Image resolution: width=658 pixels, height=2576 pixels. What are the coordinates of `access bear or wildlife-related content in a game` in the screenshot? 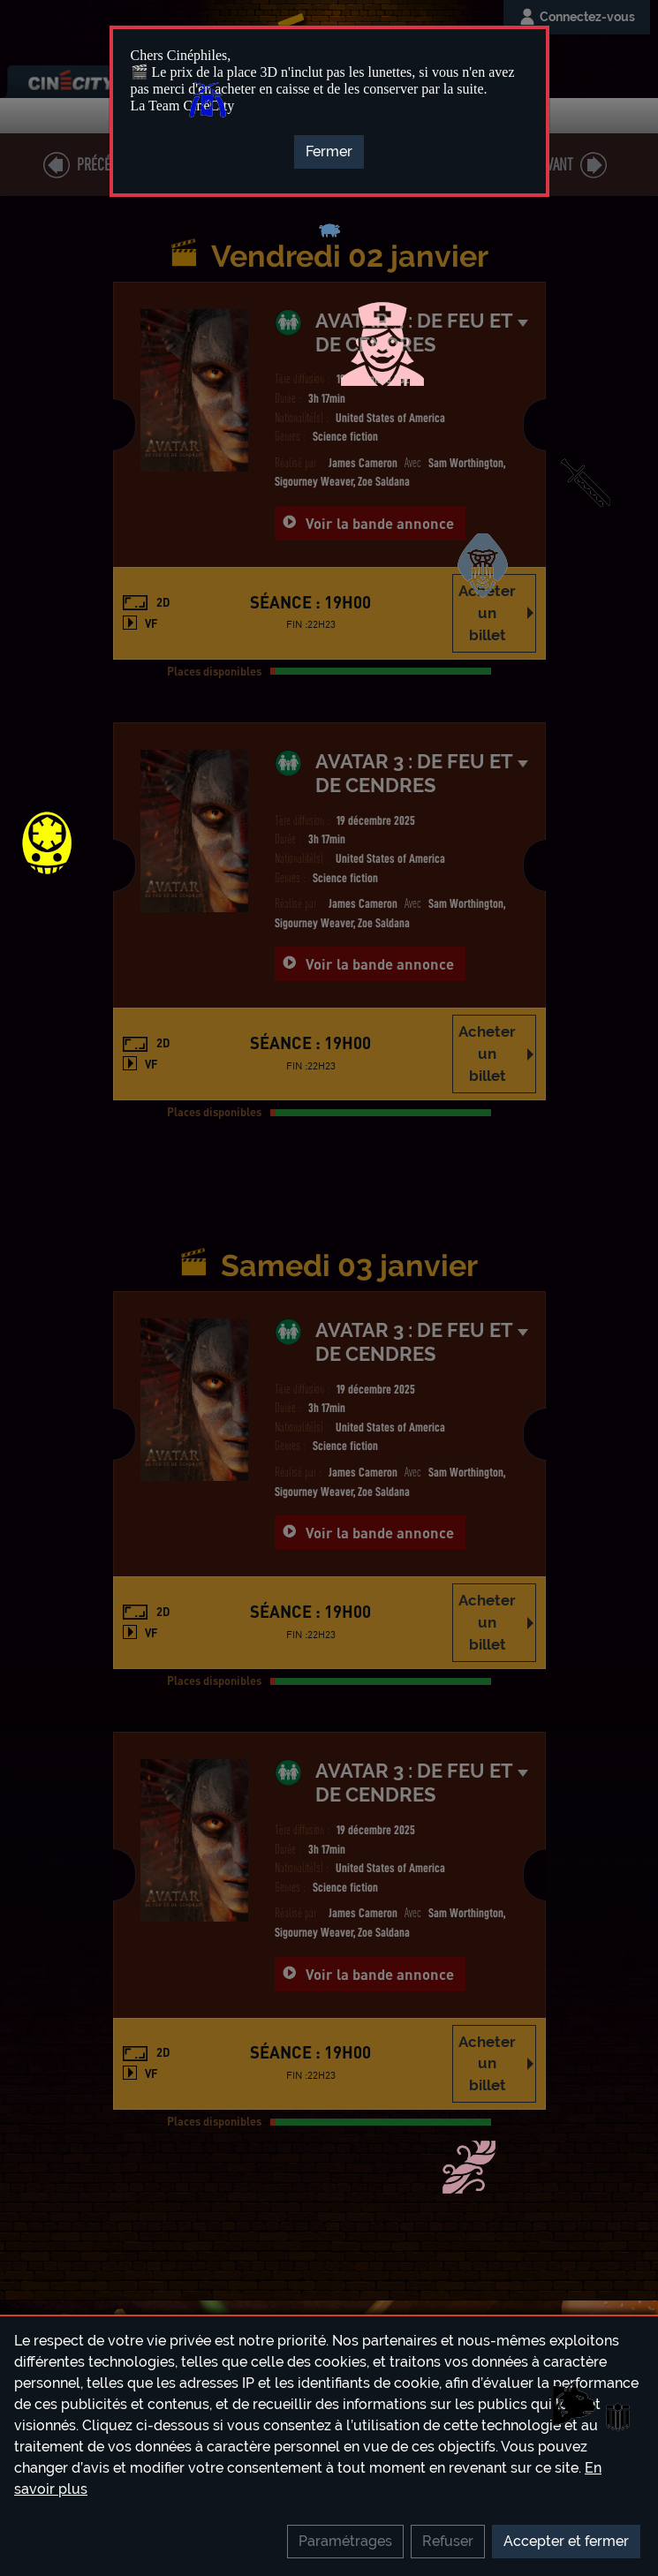 It's located at (577, 2405).